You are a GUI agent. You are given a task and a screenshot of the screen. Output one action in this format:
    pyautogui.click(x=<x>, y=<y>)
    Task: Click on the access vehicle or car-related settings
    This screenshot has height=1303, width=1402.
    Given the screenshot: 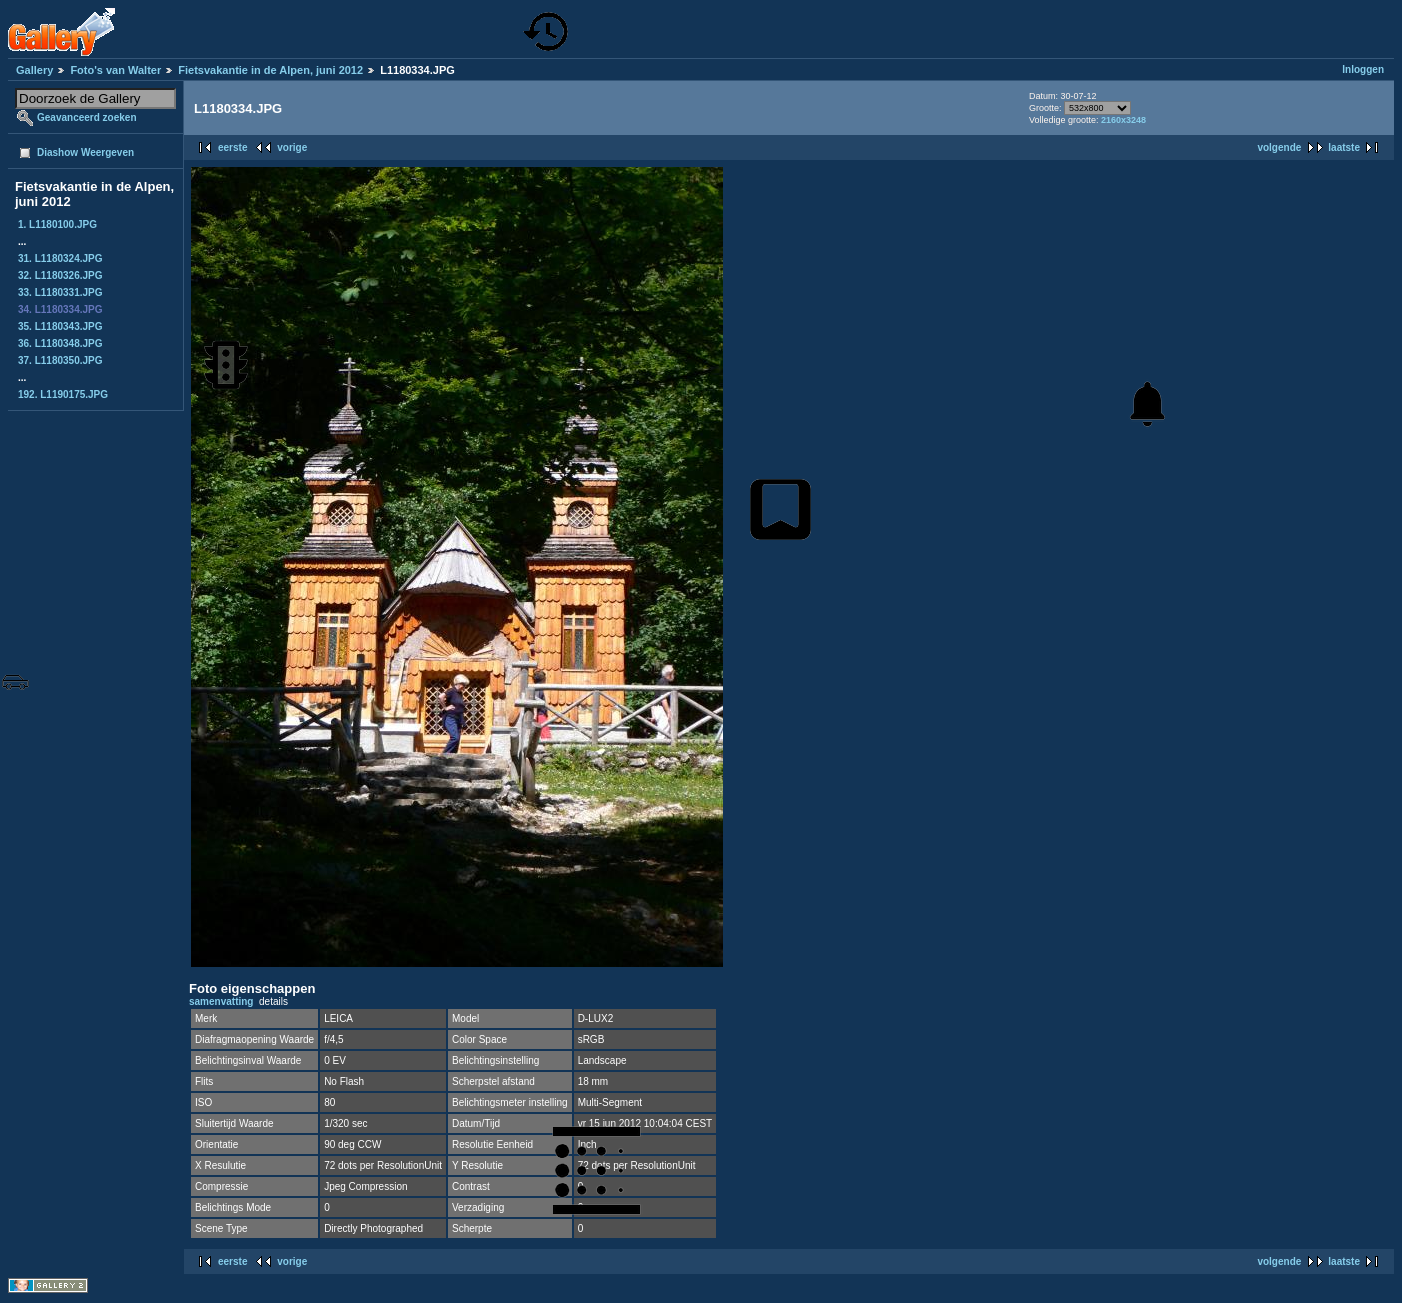 What is the action you would take?
    pyautogui.click(x=15, y=681)
    